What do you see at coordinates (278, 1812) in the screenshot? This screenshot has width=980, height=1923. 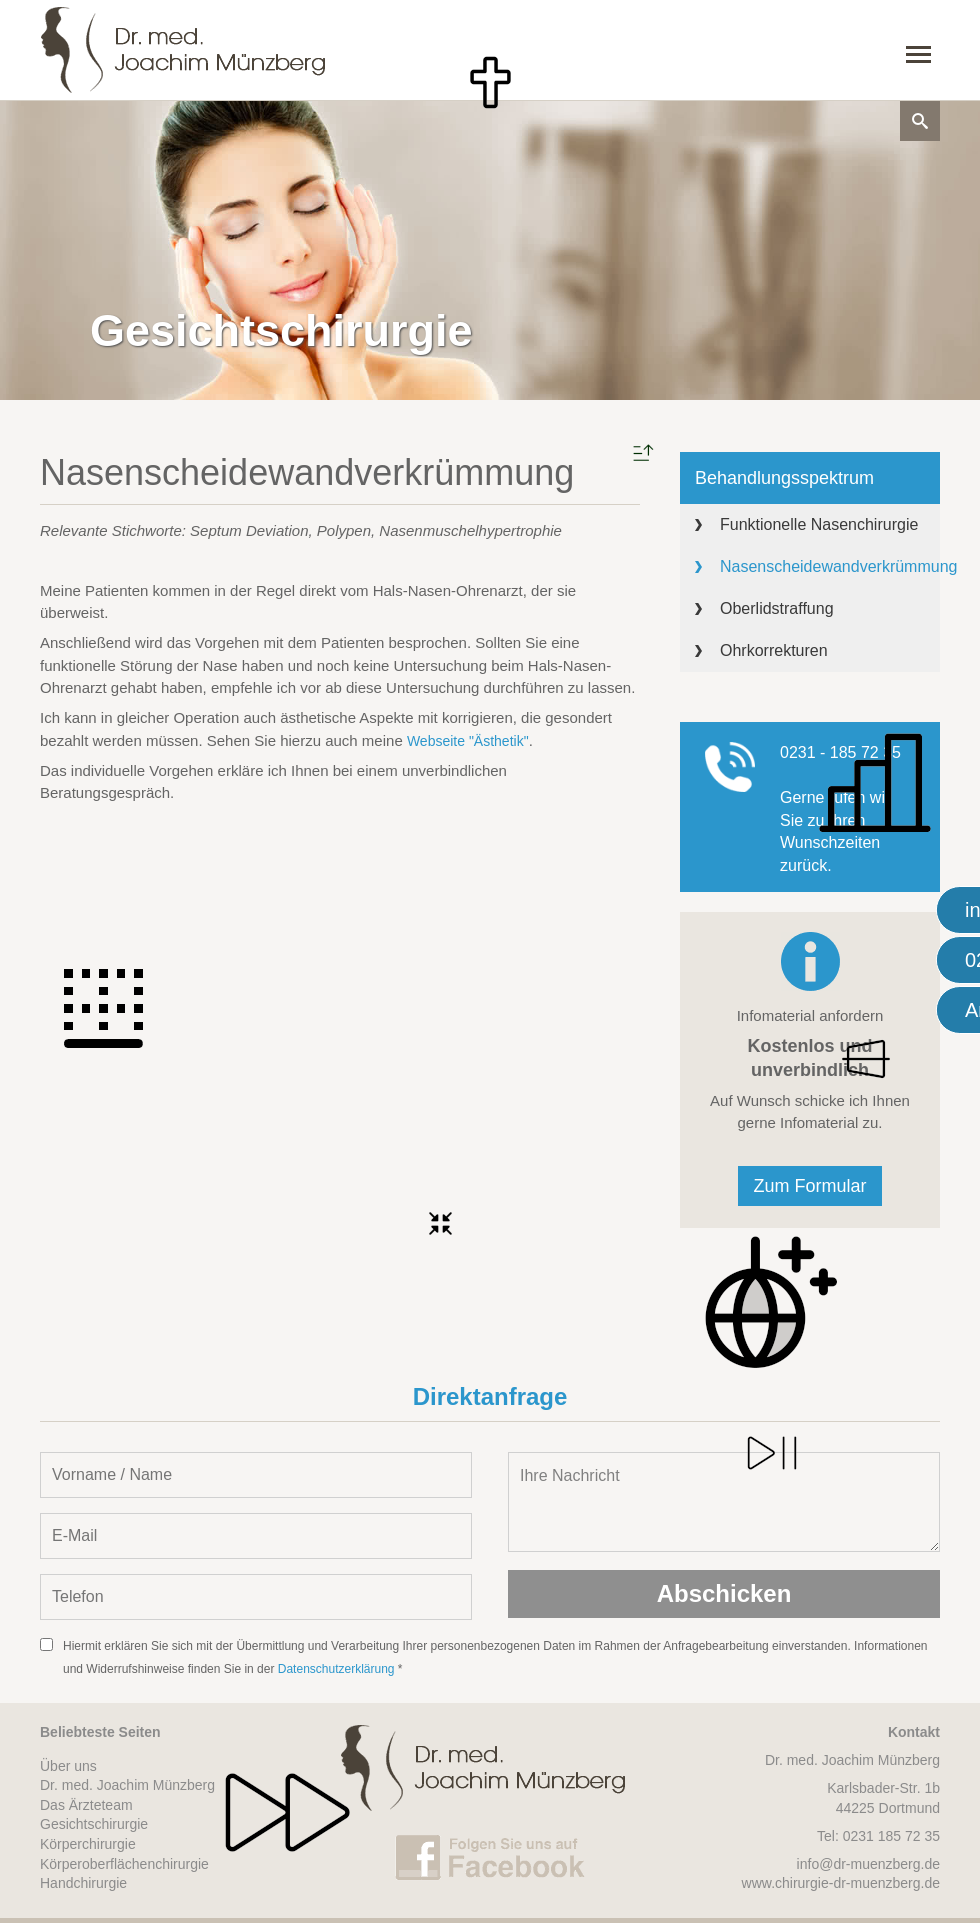 I see `skip forward in media playback` at bounding box center [278, 1812].